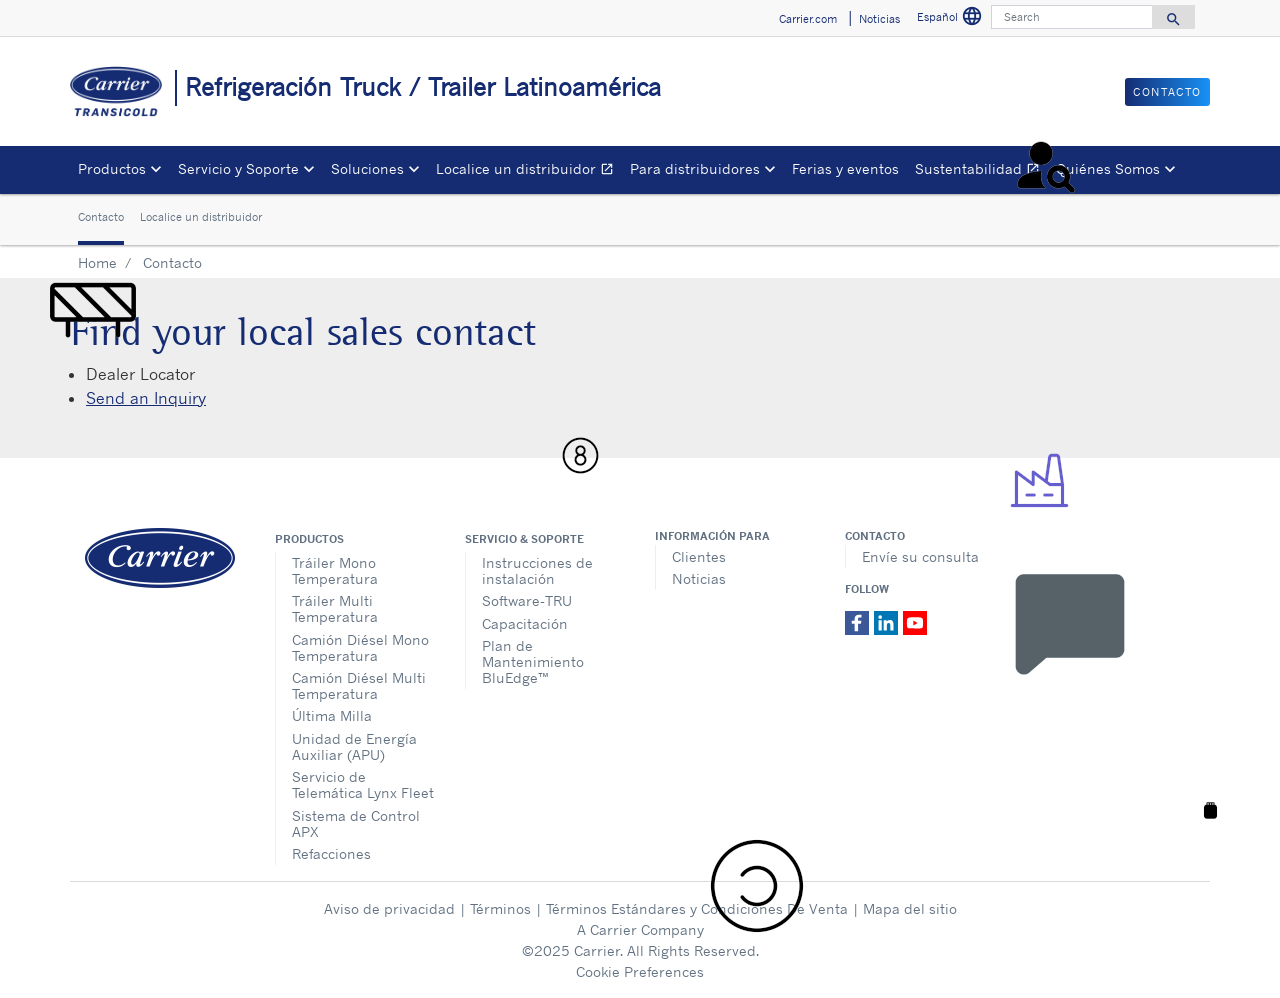 The width and height of the screenshot is (1280, 998). What do you see at coordinates (1070, 616) in the screenshot?
I see `open chat or messaging` at bounding box center [1070, 616].